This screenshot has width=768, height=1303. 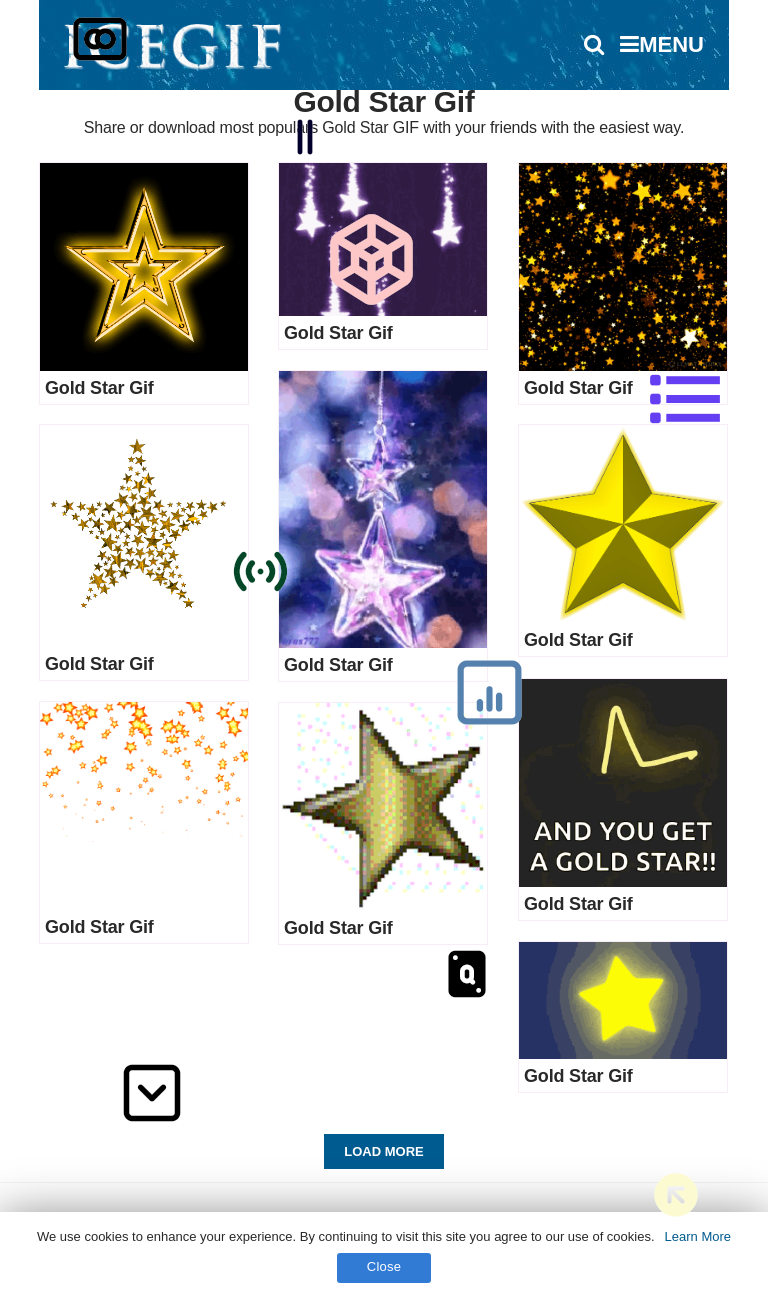 I want to click on connect to a wireless access point, so click(x=260, y=571).